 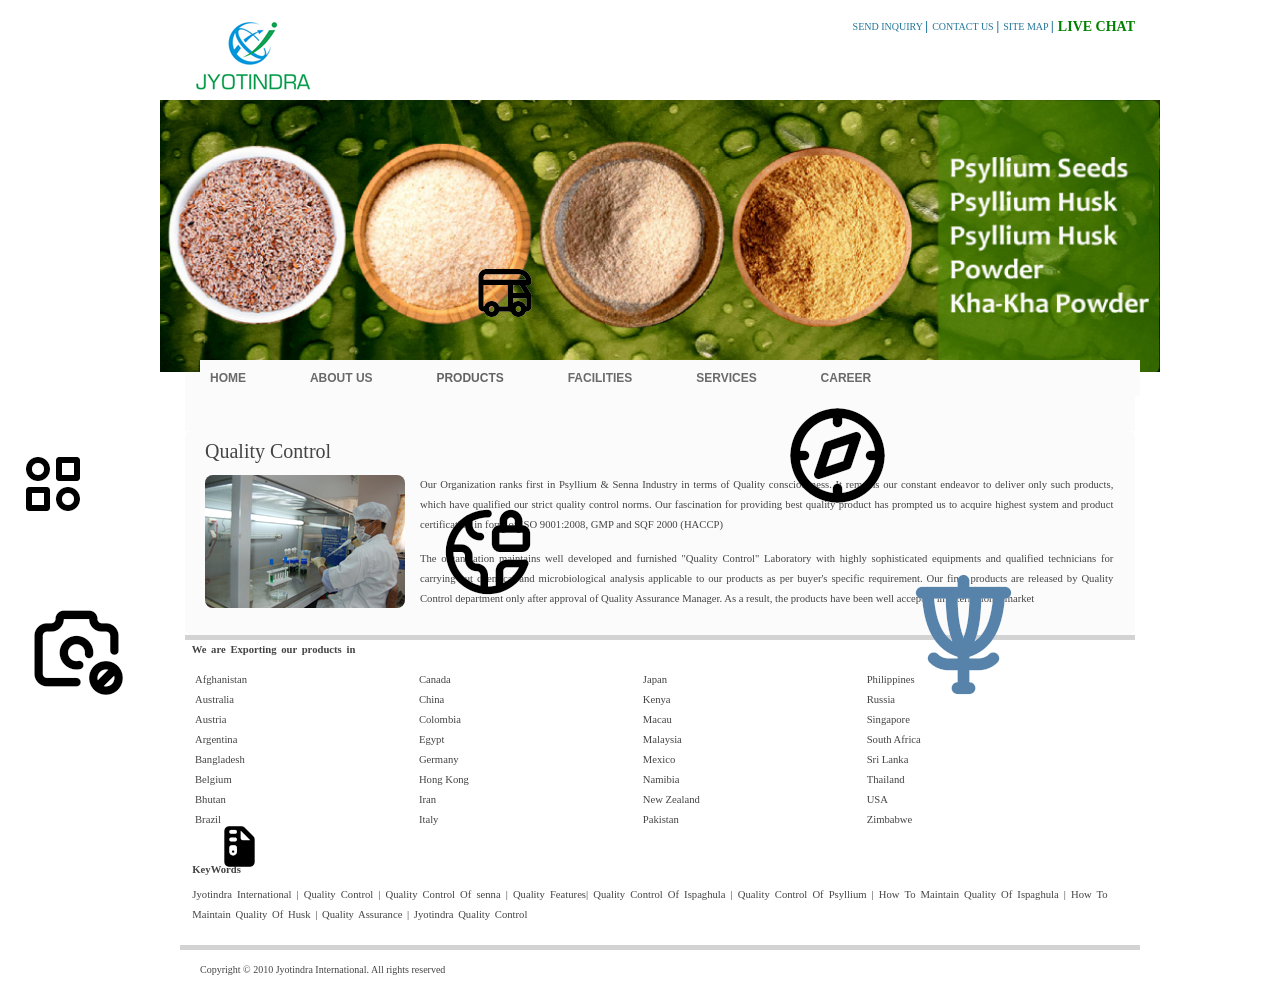 What do you see at coordinates (488, 552) in the screenshot?
I see `access global security or privacy settings` at bounding box center [488, 552].